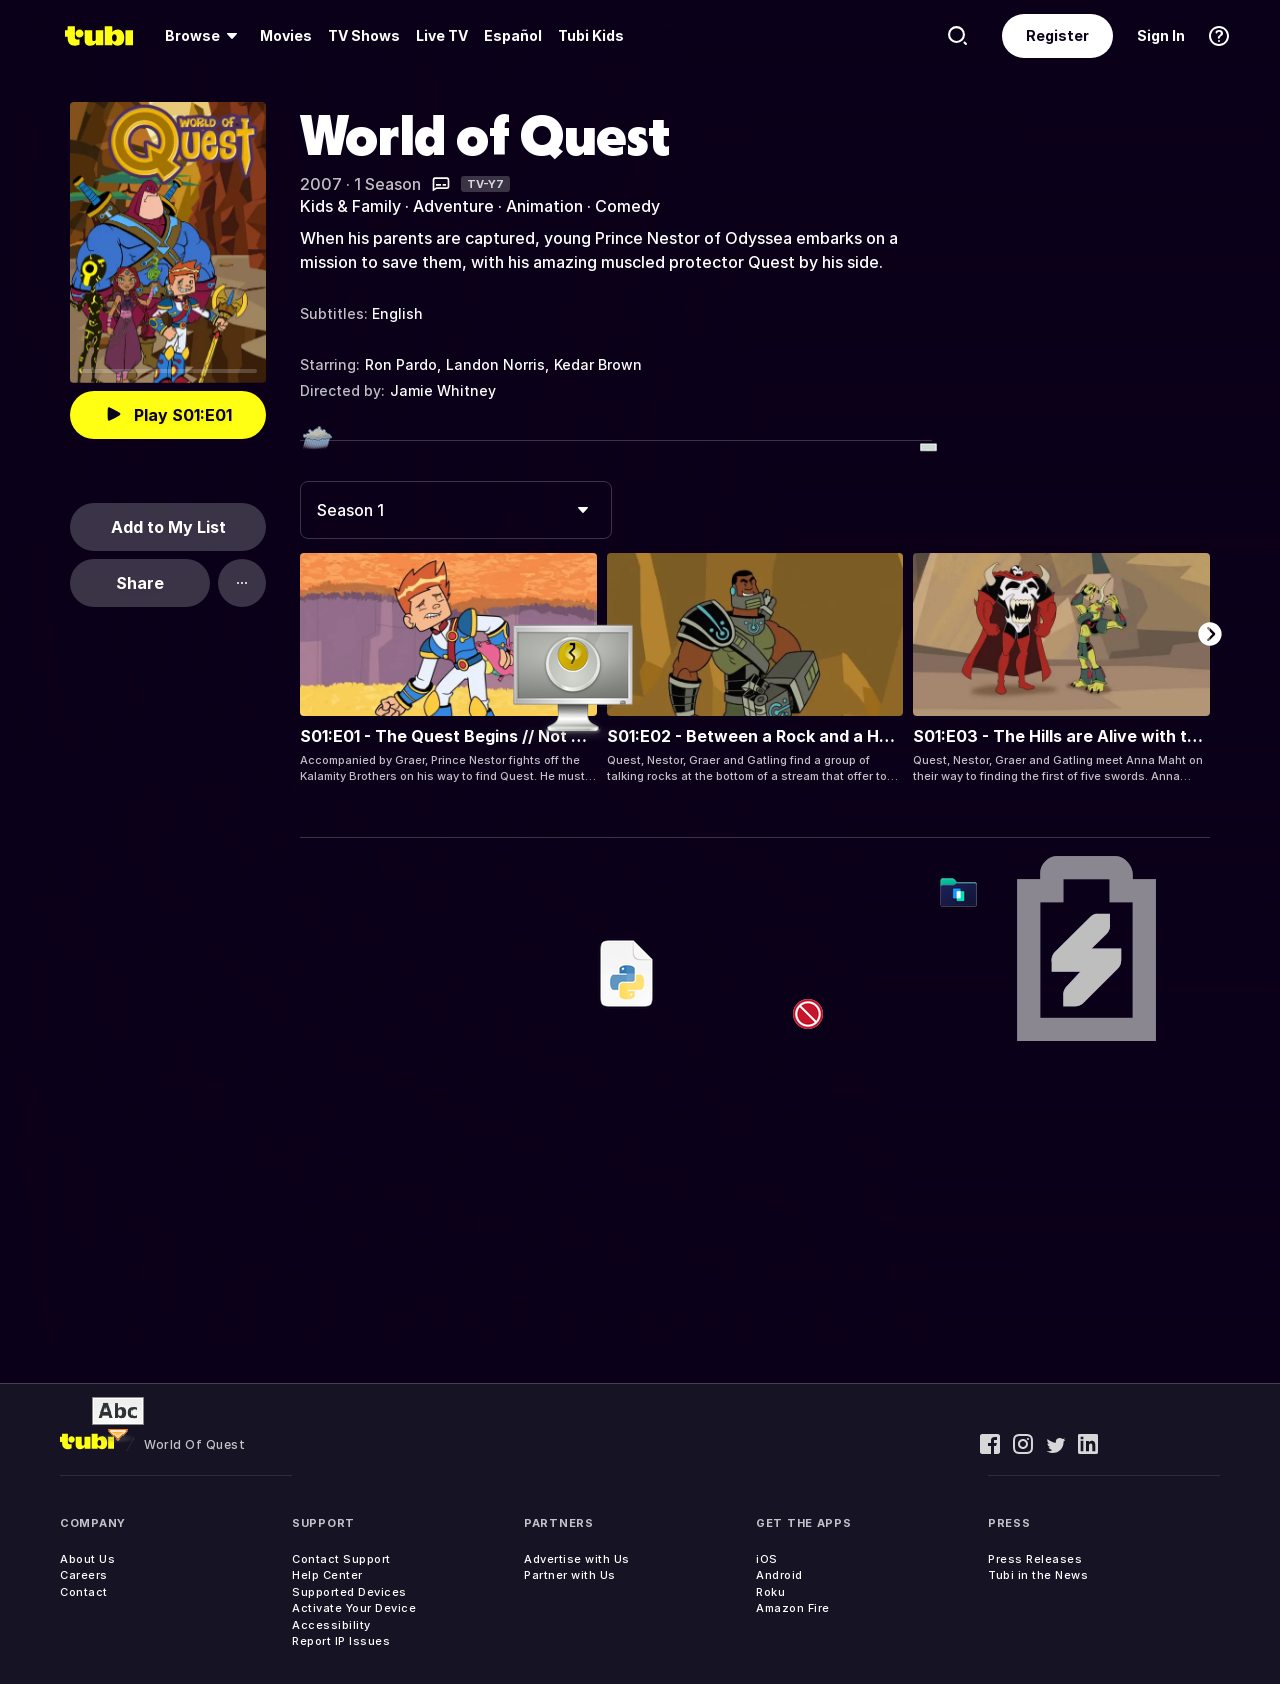 The height and width of the screenshot is (1684, 1280). What do you see at coordinates (928, 447) in the screenshot?
I see `keyboard connected and ready` at bounding box center [928, 447].